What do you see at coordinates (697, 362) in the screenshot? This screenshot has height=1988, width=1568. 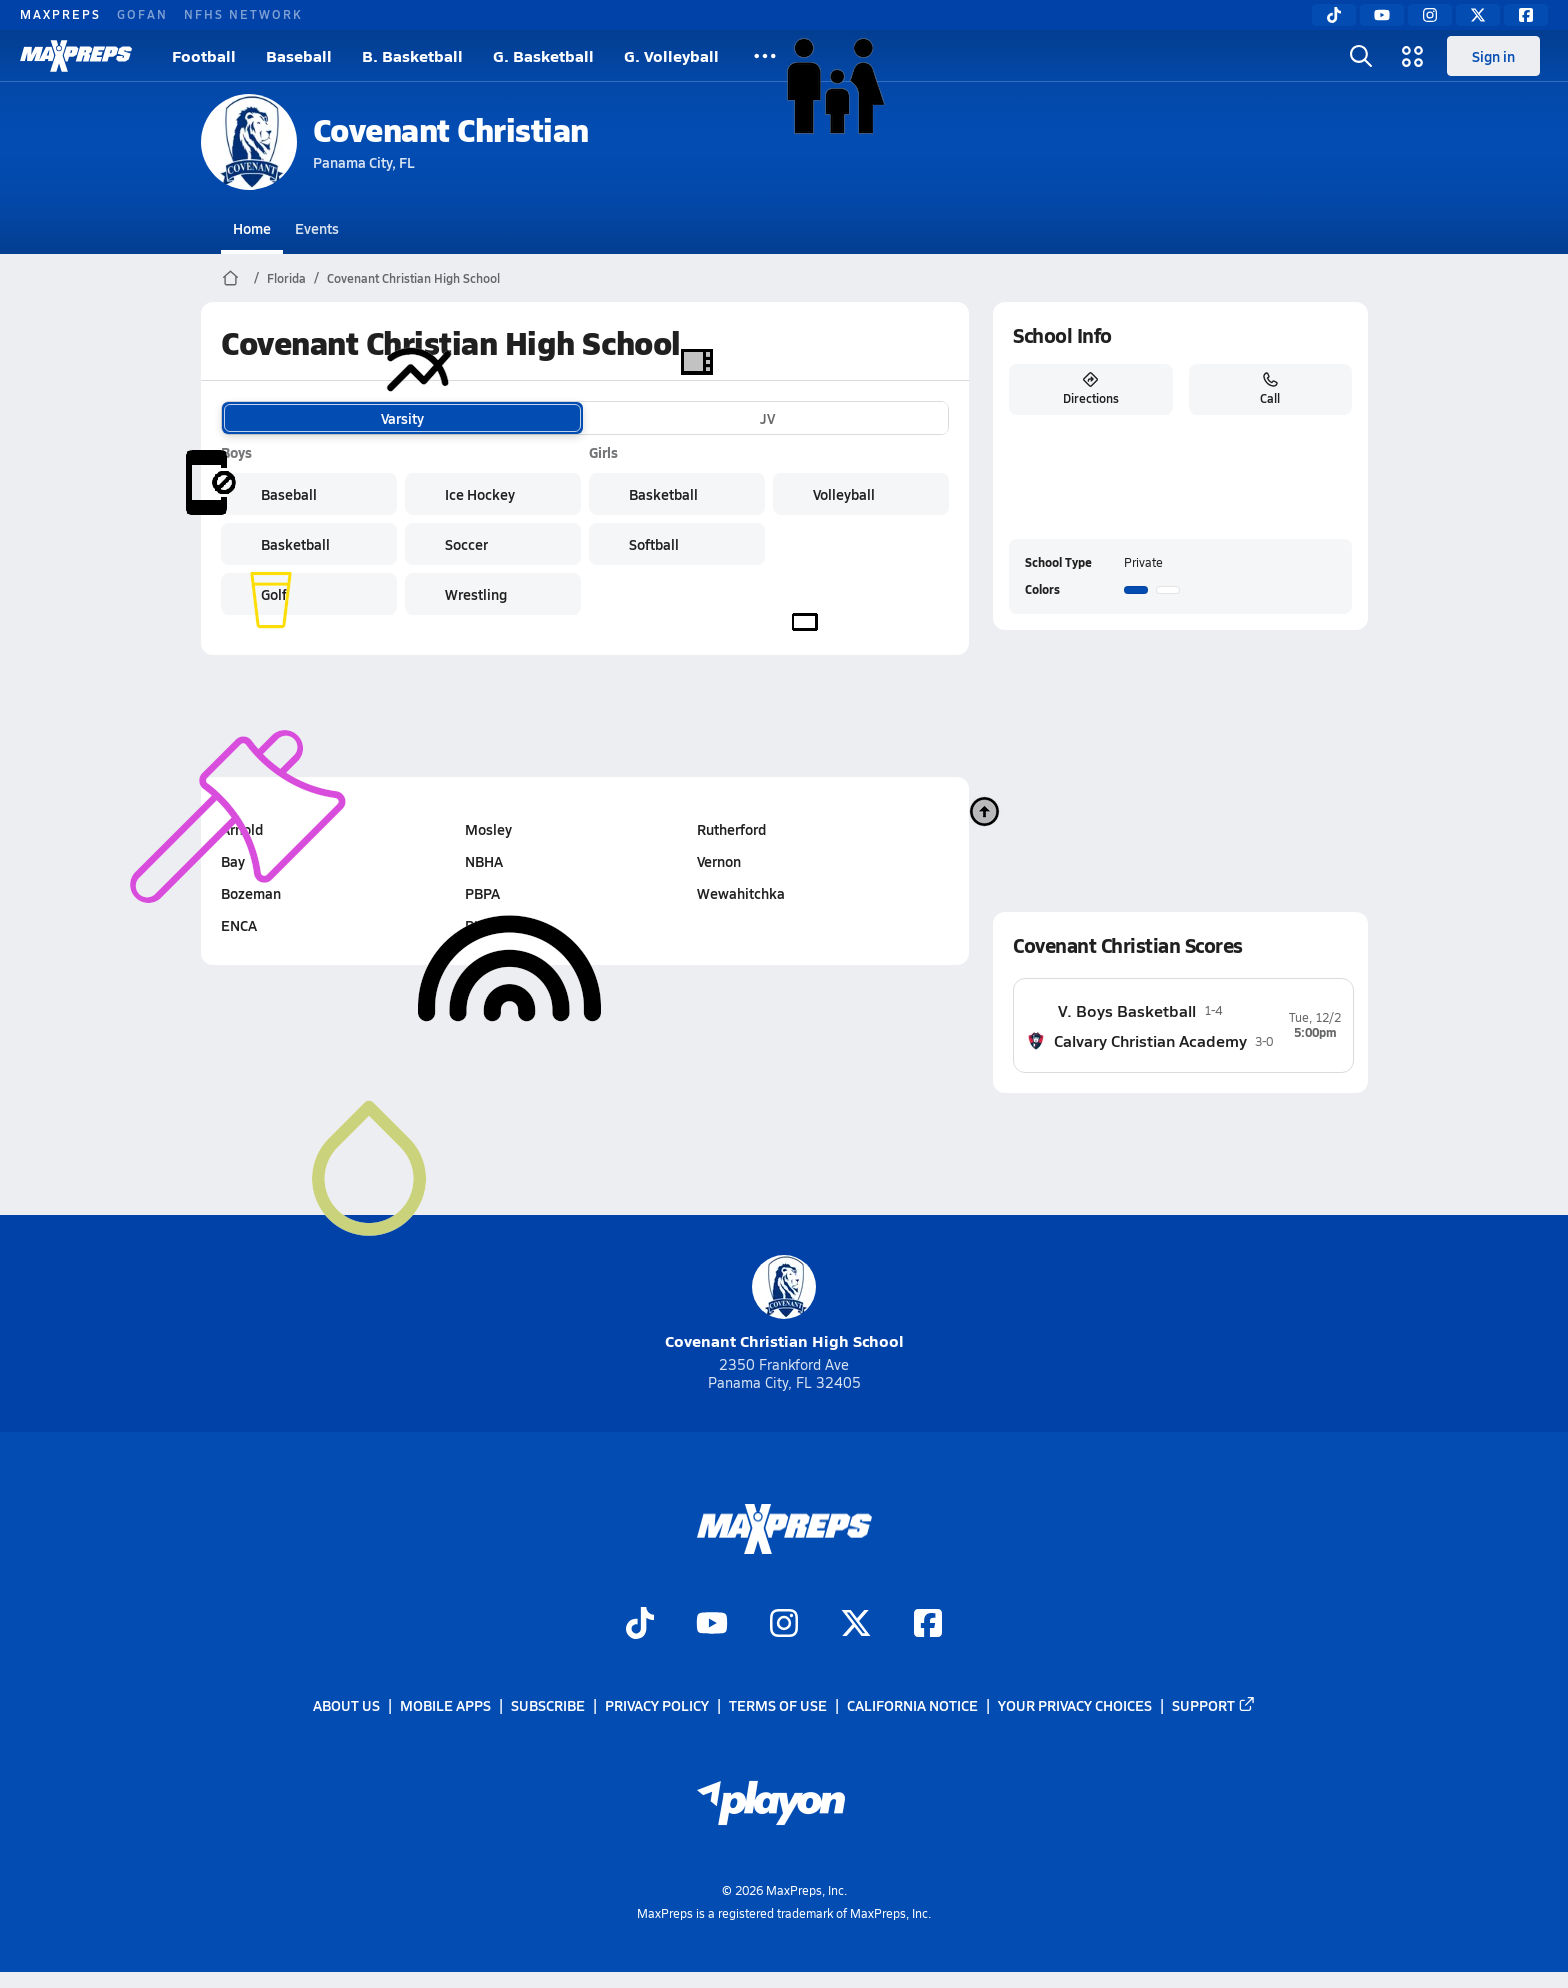 I see `toggle sidebar panel visibility` at bounding box center [697, 362].